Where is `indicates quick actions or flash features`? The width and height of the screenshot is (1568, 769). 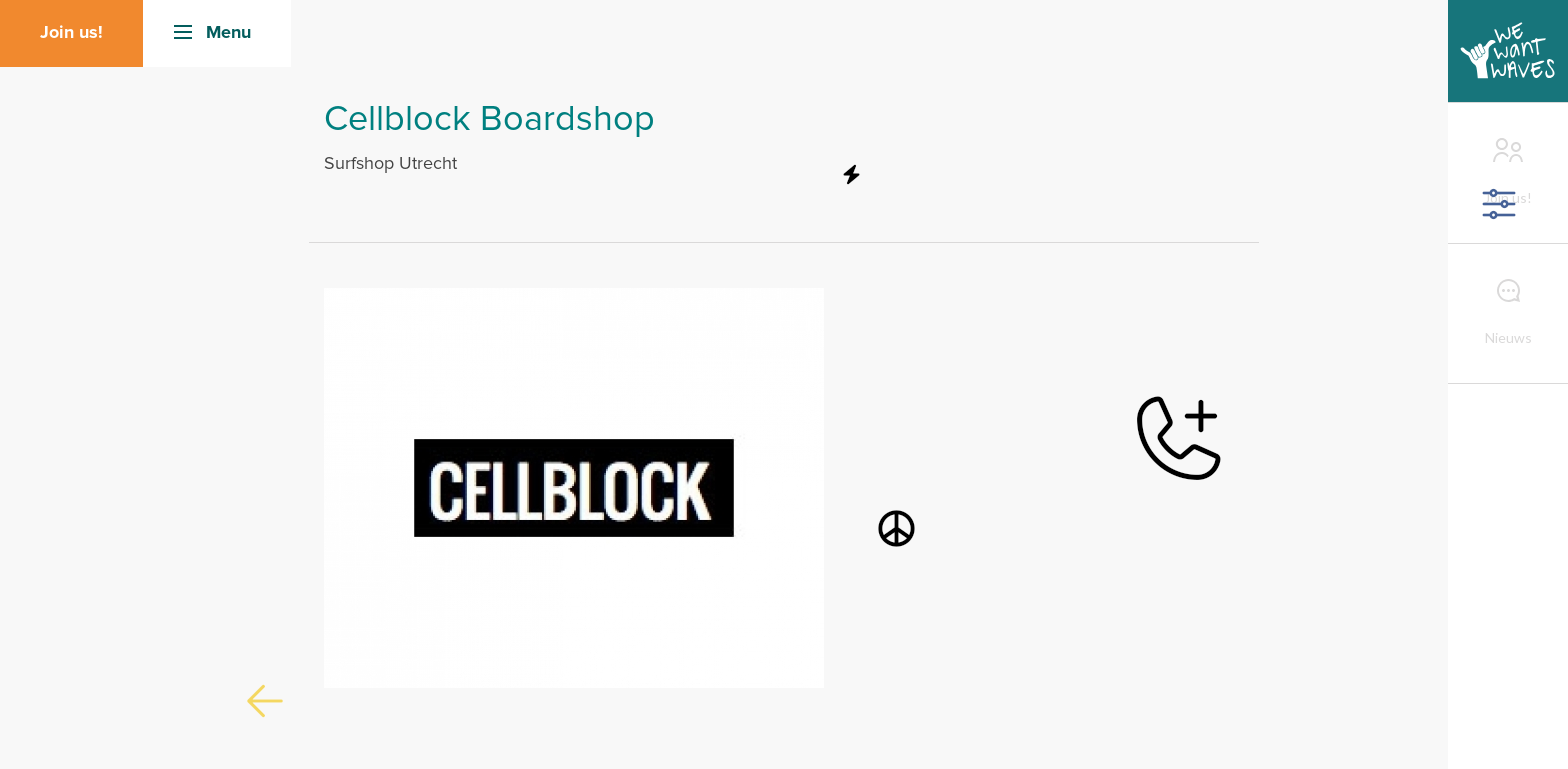 indicates quick actions or flash features is located at coordinates (851, 174).